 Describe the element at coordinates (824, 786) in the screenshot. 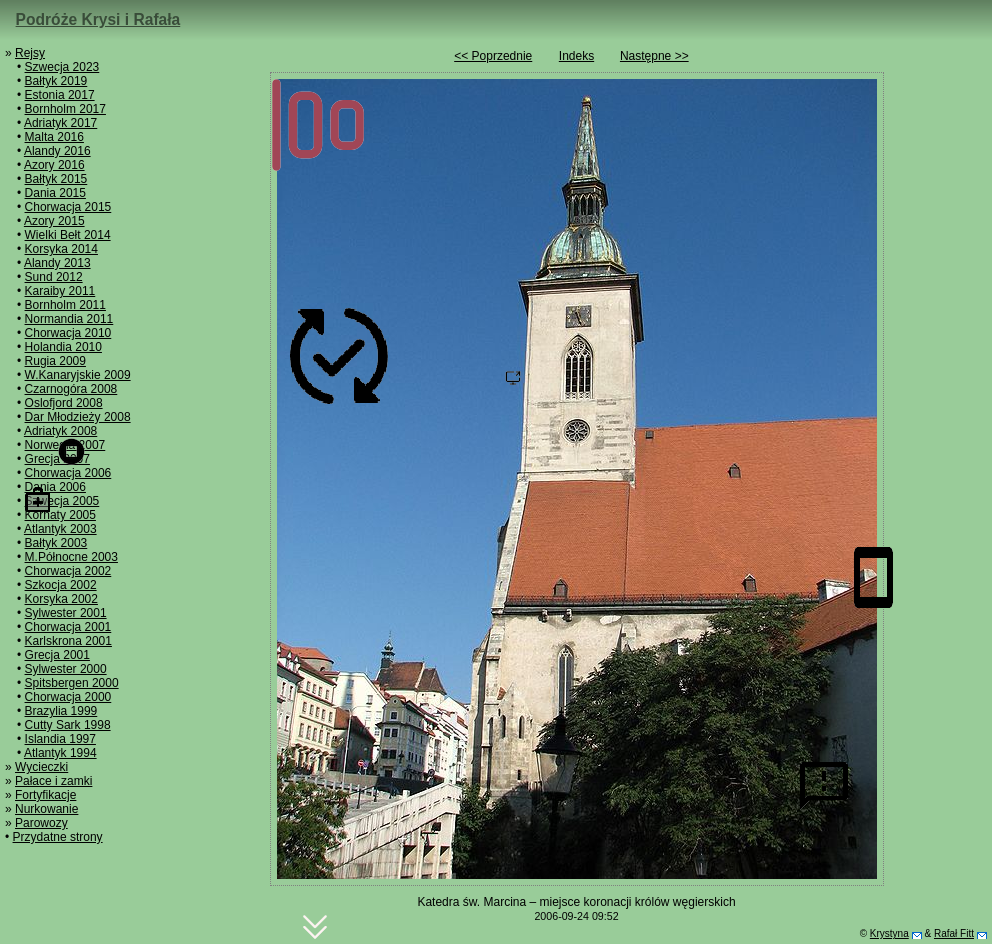

I see `message failed to send` at that location.